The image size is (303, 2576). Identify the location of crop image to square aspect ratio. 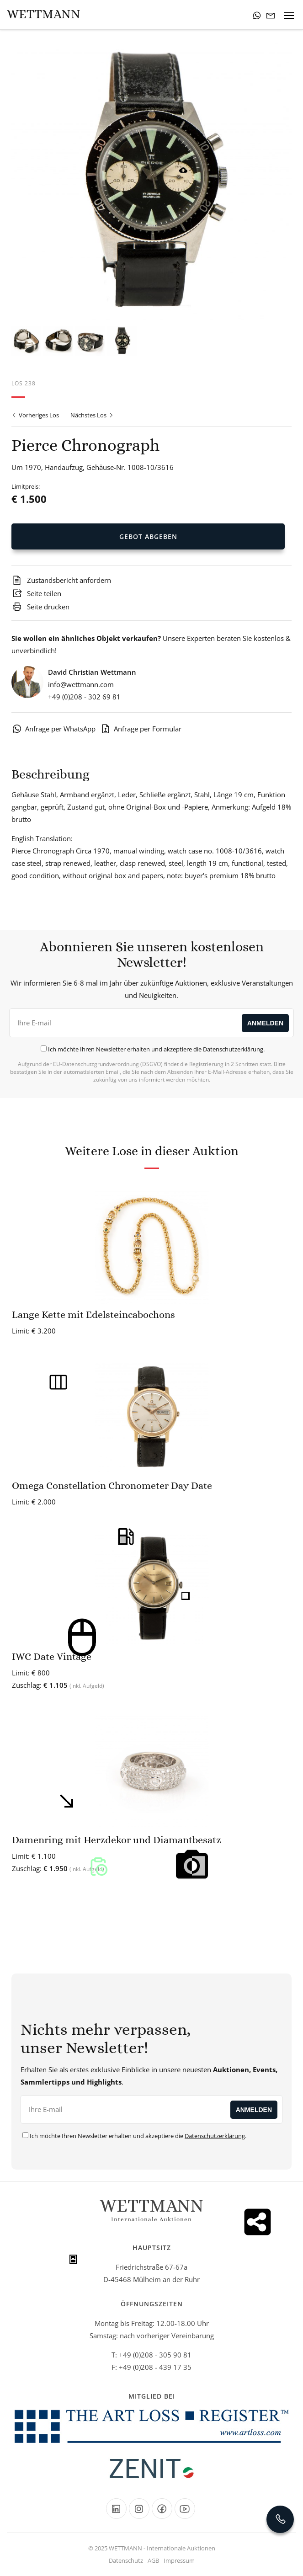
(186, 1596).